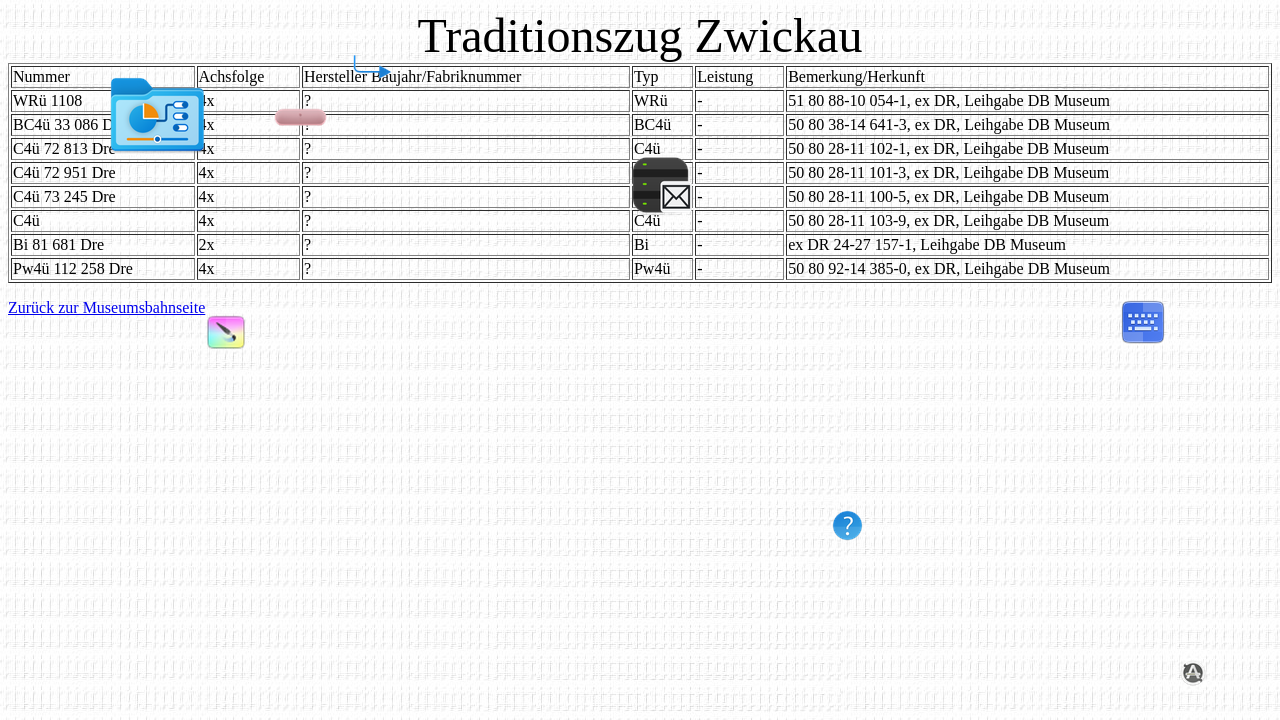 This screenshot has width=1280, height=720. What do you see at coordinates (373, 64) in the screenshot?
I see `forward an email message` at bounding box center [373, 64].